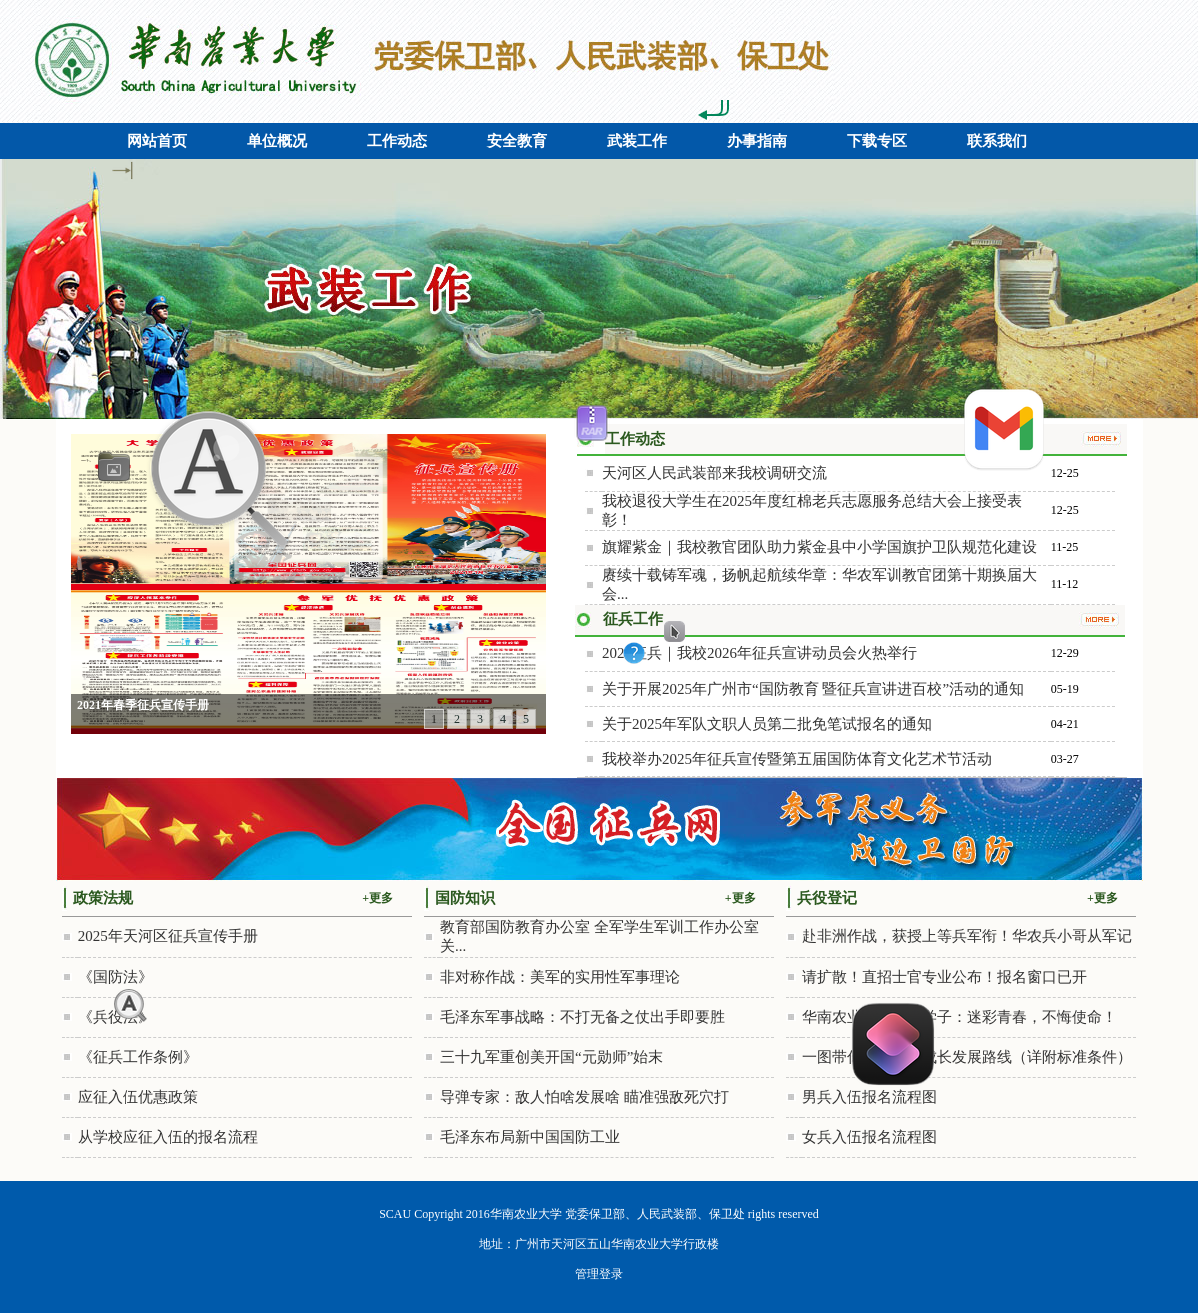 Image resolution: width=1198 pixels, height=1313 pixels. Describe the element at coordinates (592, 423) in the screenshot. I see `indicates a RAR compressed archive file` at that location.